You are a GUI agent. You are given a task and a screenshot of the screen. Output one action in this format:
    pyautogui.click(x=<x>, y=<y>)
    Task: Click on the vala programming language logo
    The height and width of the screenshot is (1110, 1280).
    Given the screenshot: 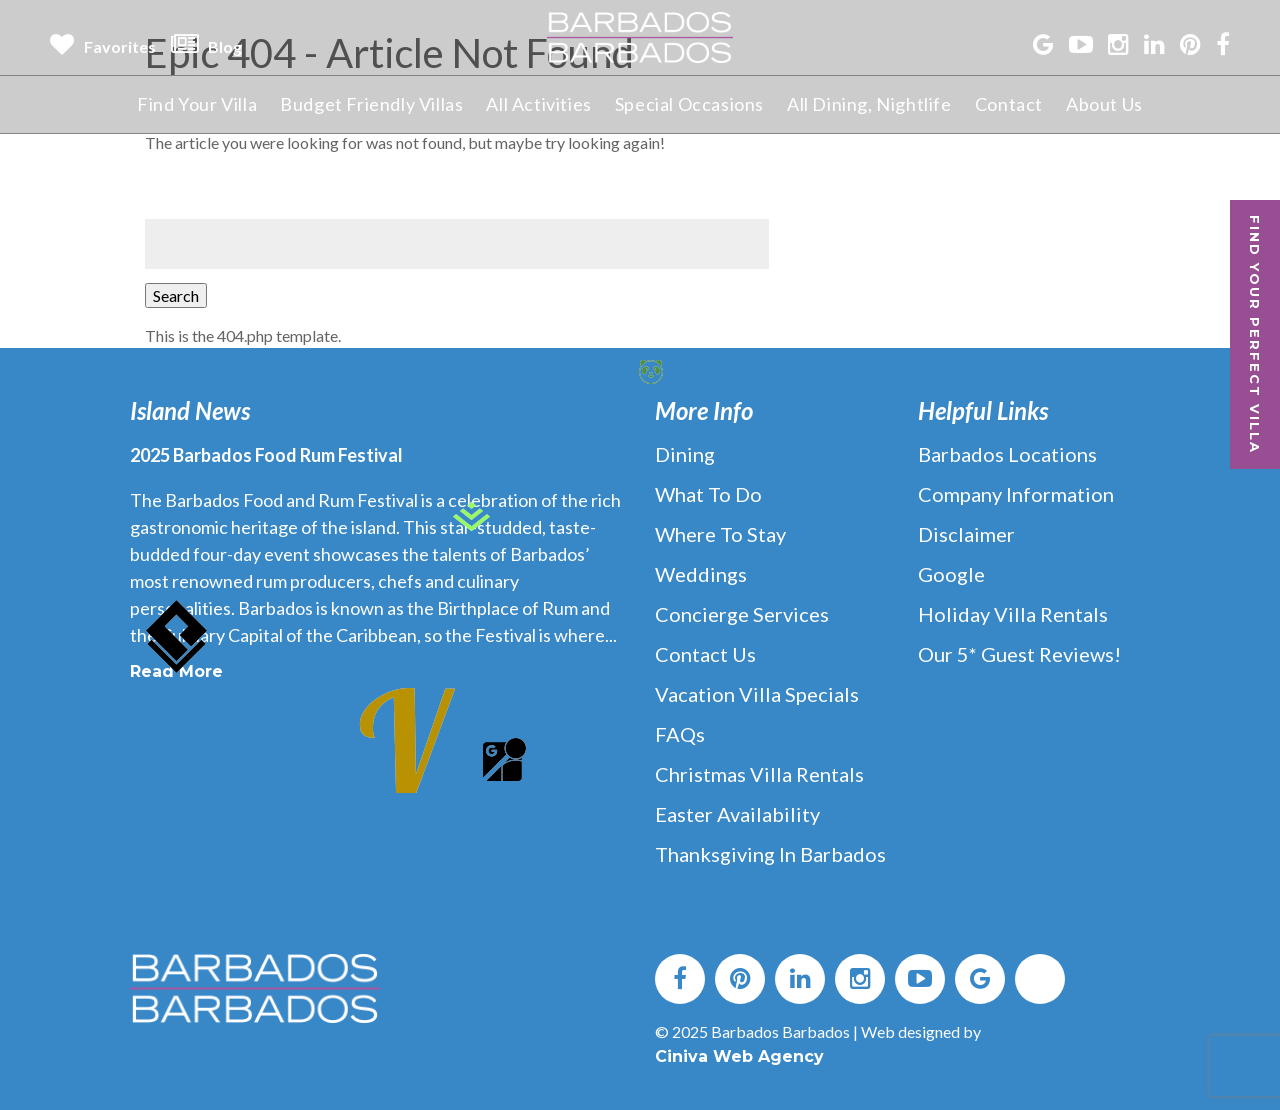 What is the action you would take?
    pyautogui.click(x=407, y=740)
    